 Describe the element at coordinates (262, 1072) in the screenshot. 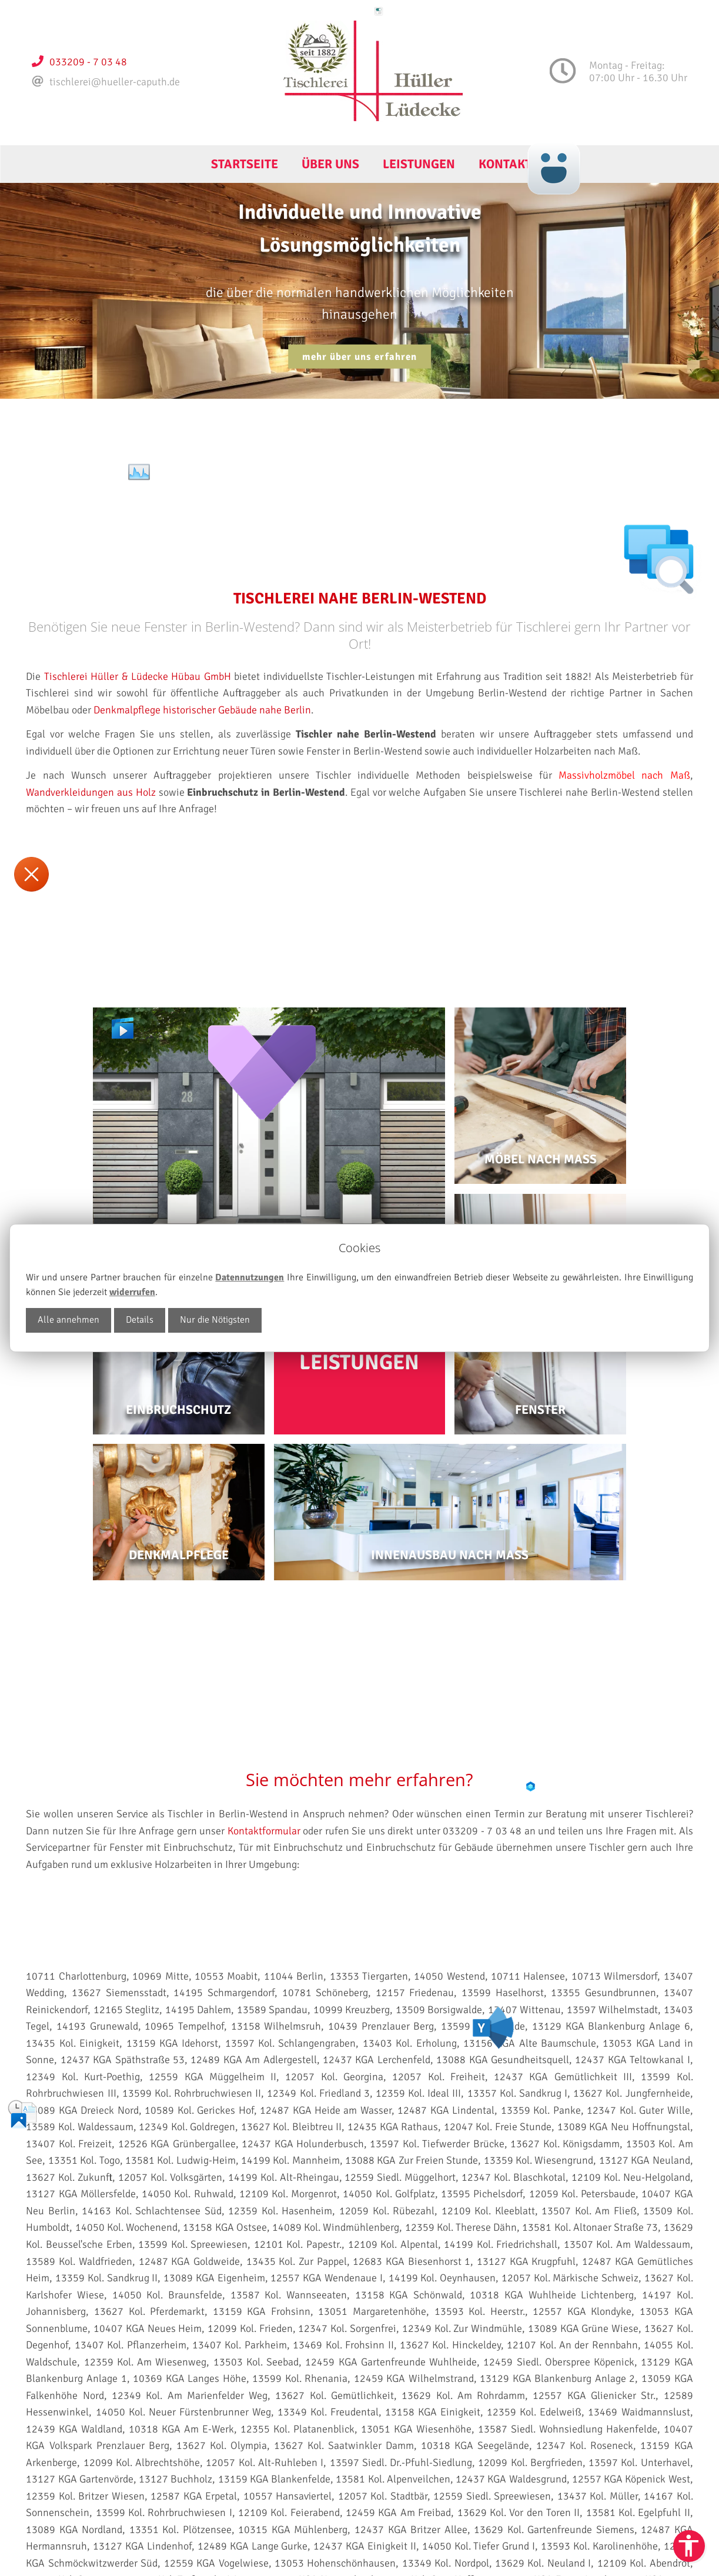

I see `open Microsoft Kaizala service app` at that location.